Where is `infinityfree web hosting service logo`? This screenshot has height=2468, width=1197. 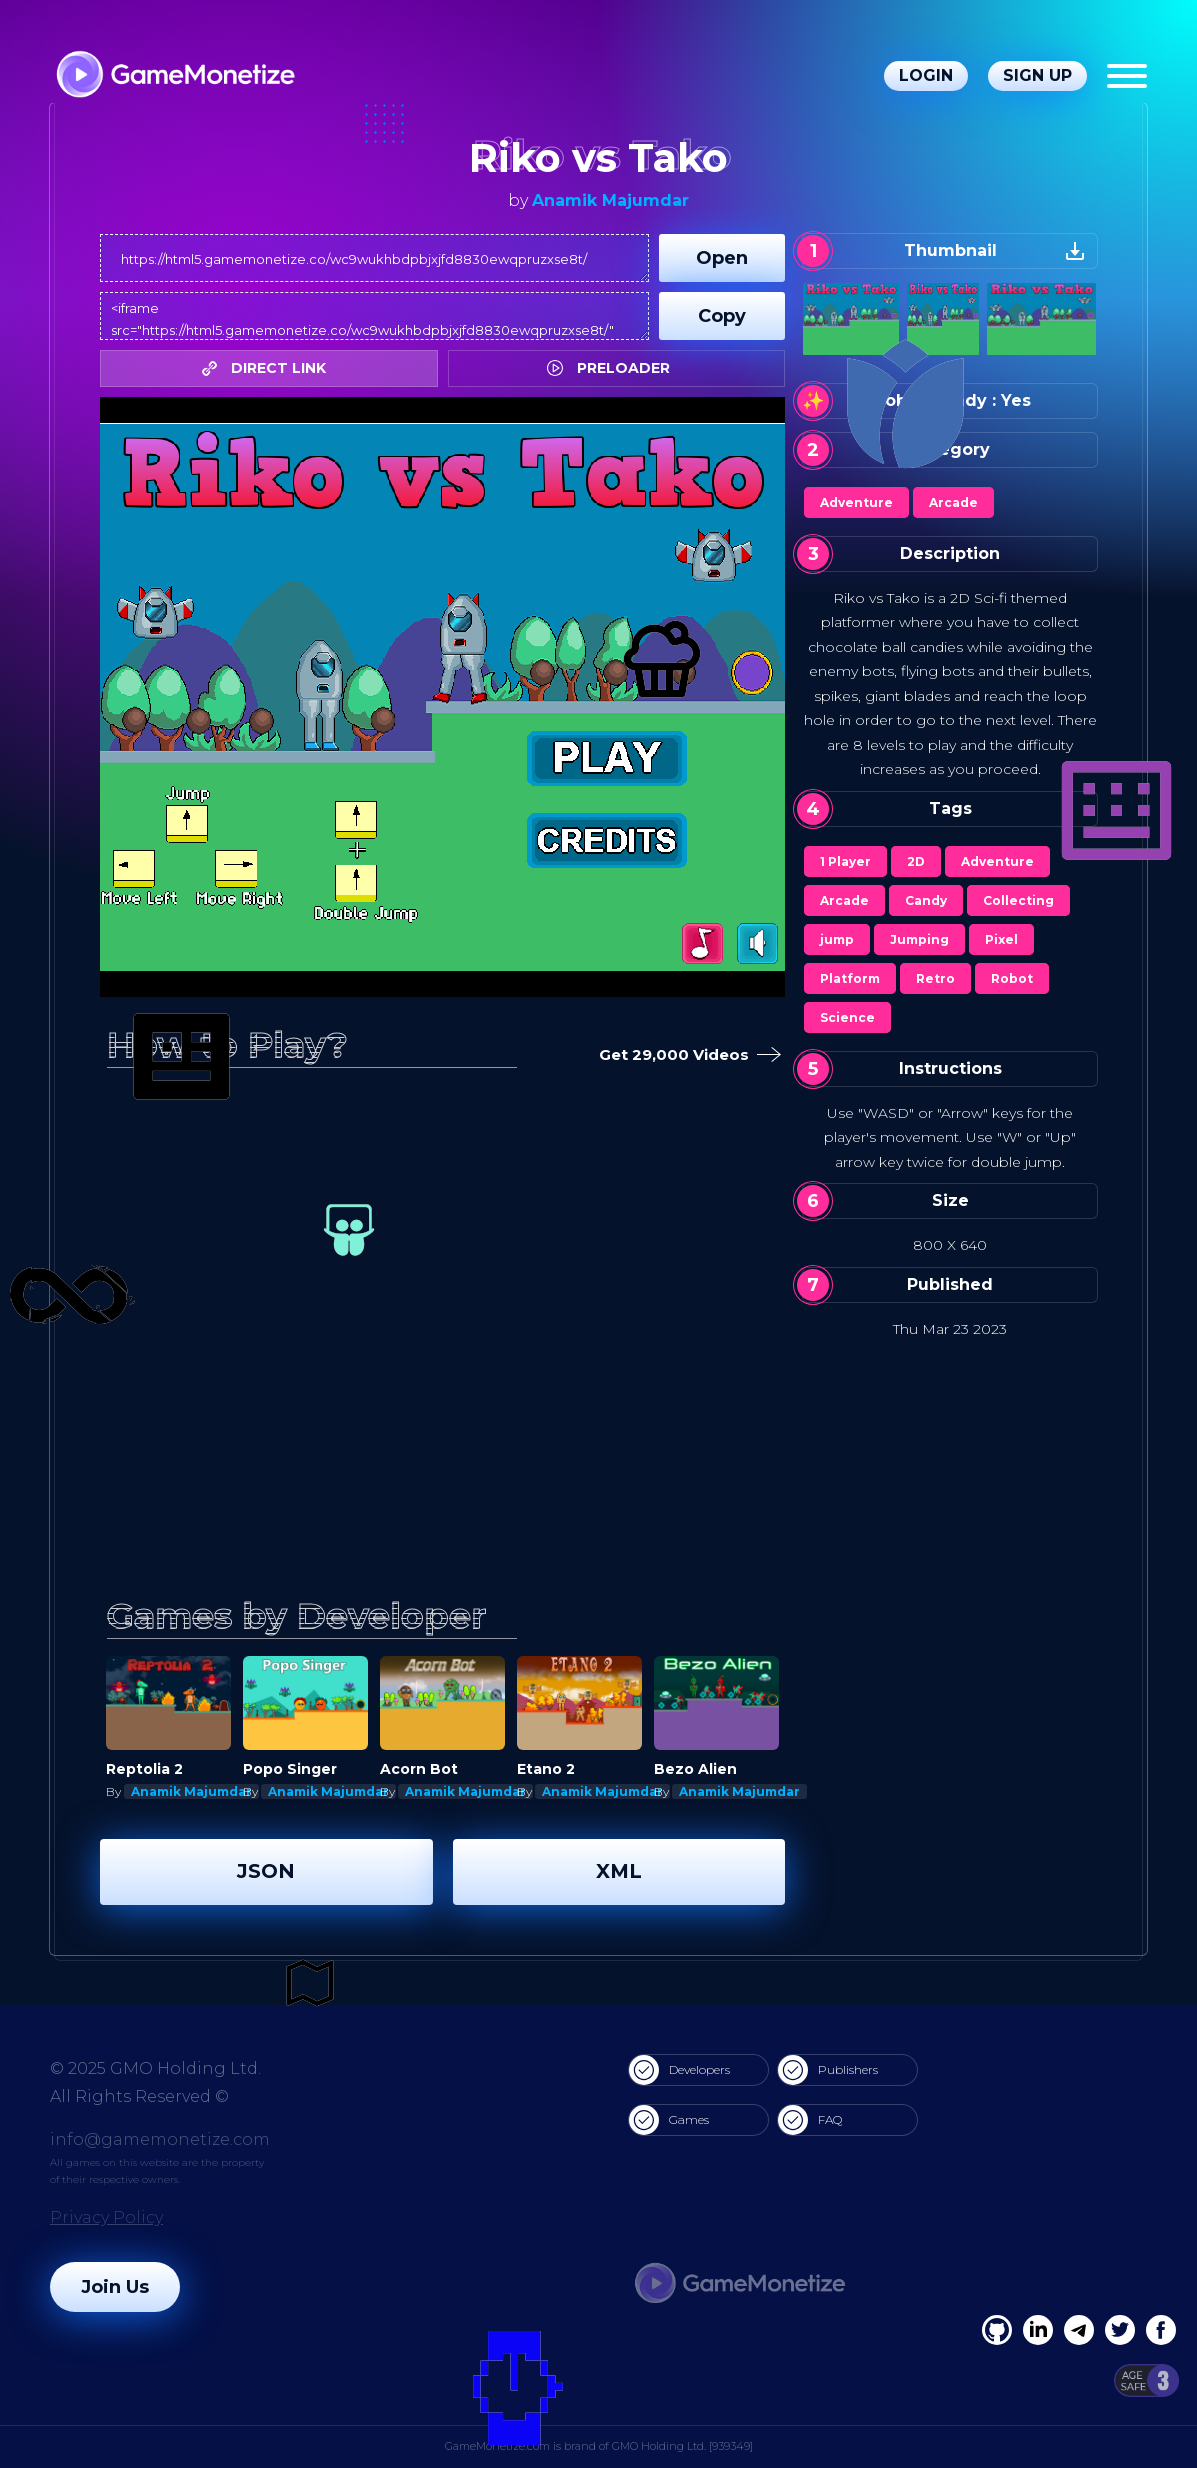 infinityfree web hosting service logo is located at coordinates (72, 1294).